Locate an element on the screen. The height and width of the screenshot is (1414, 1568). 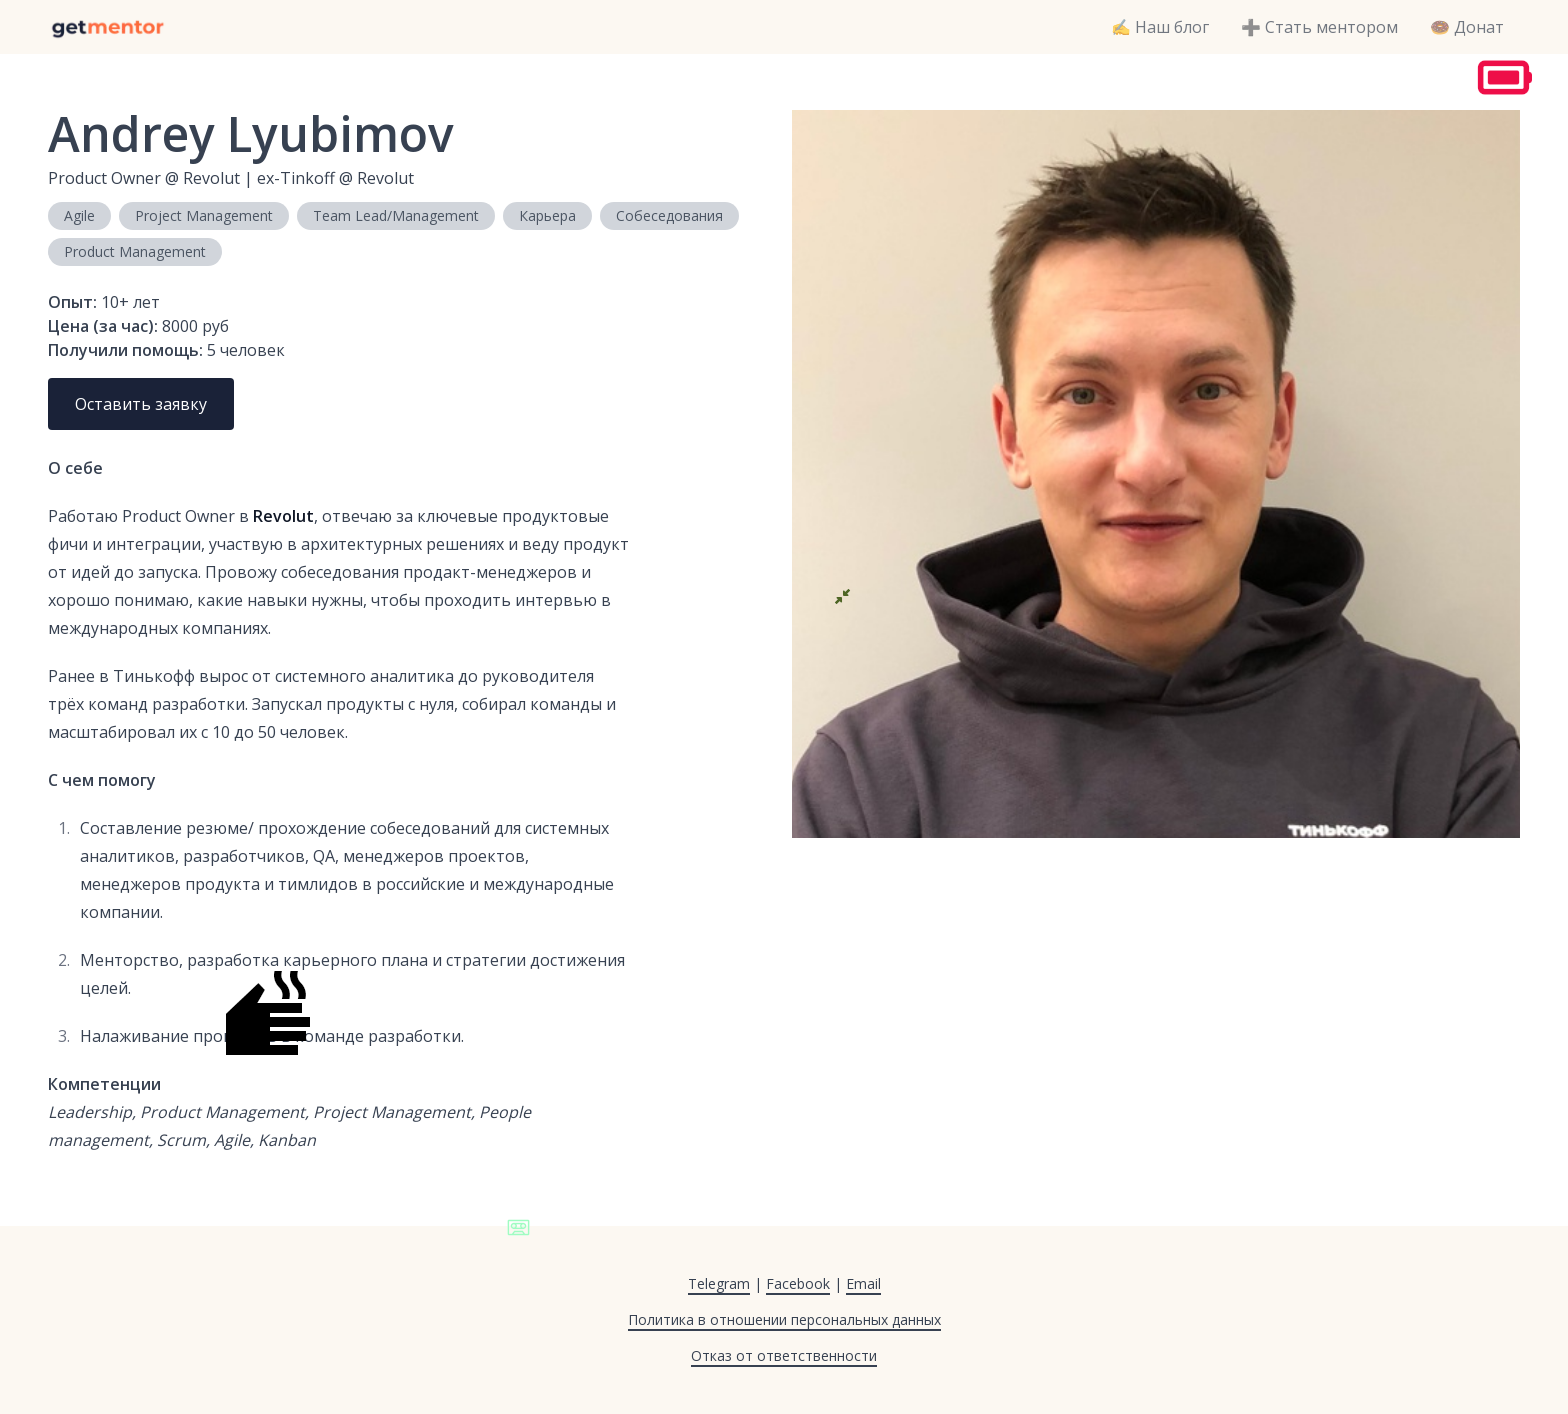
activate hand dryer is located at coordinates (270, 1011).